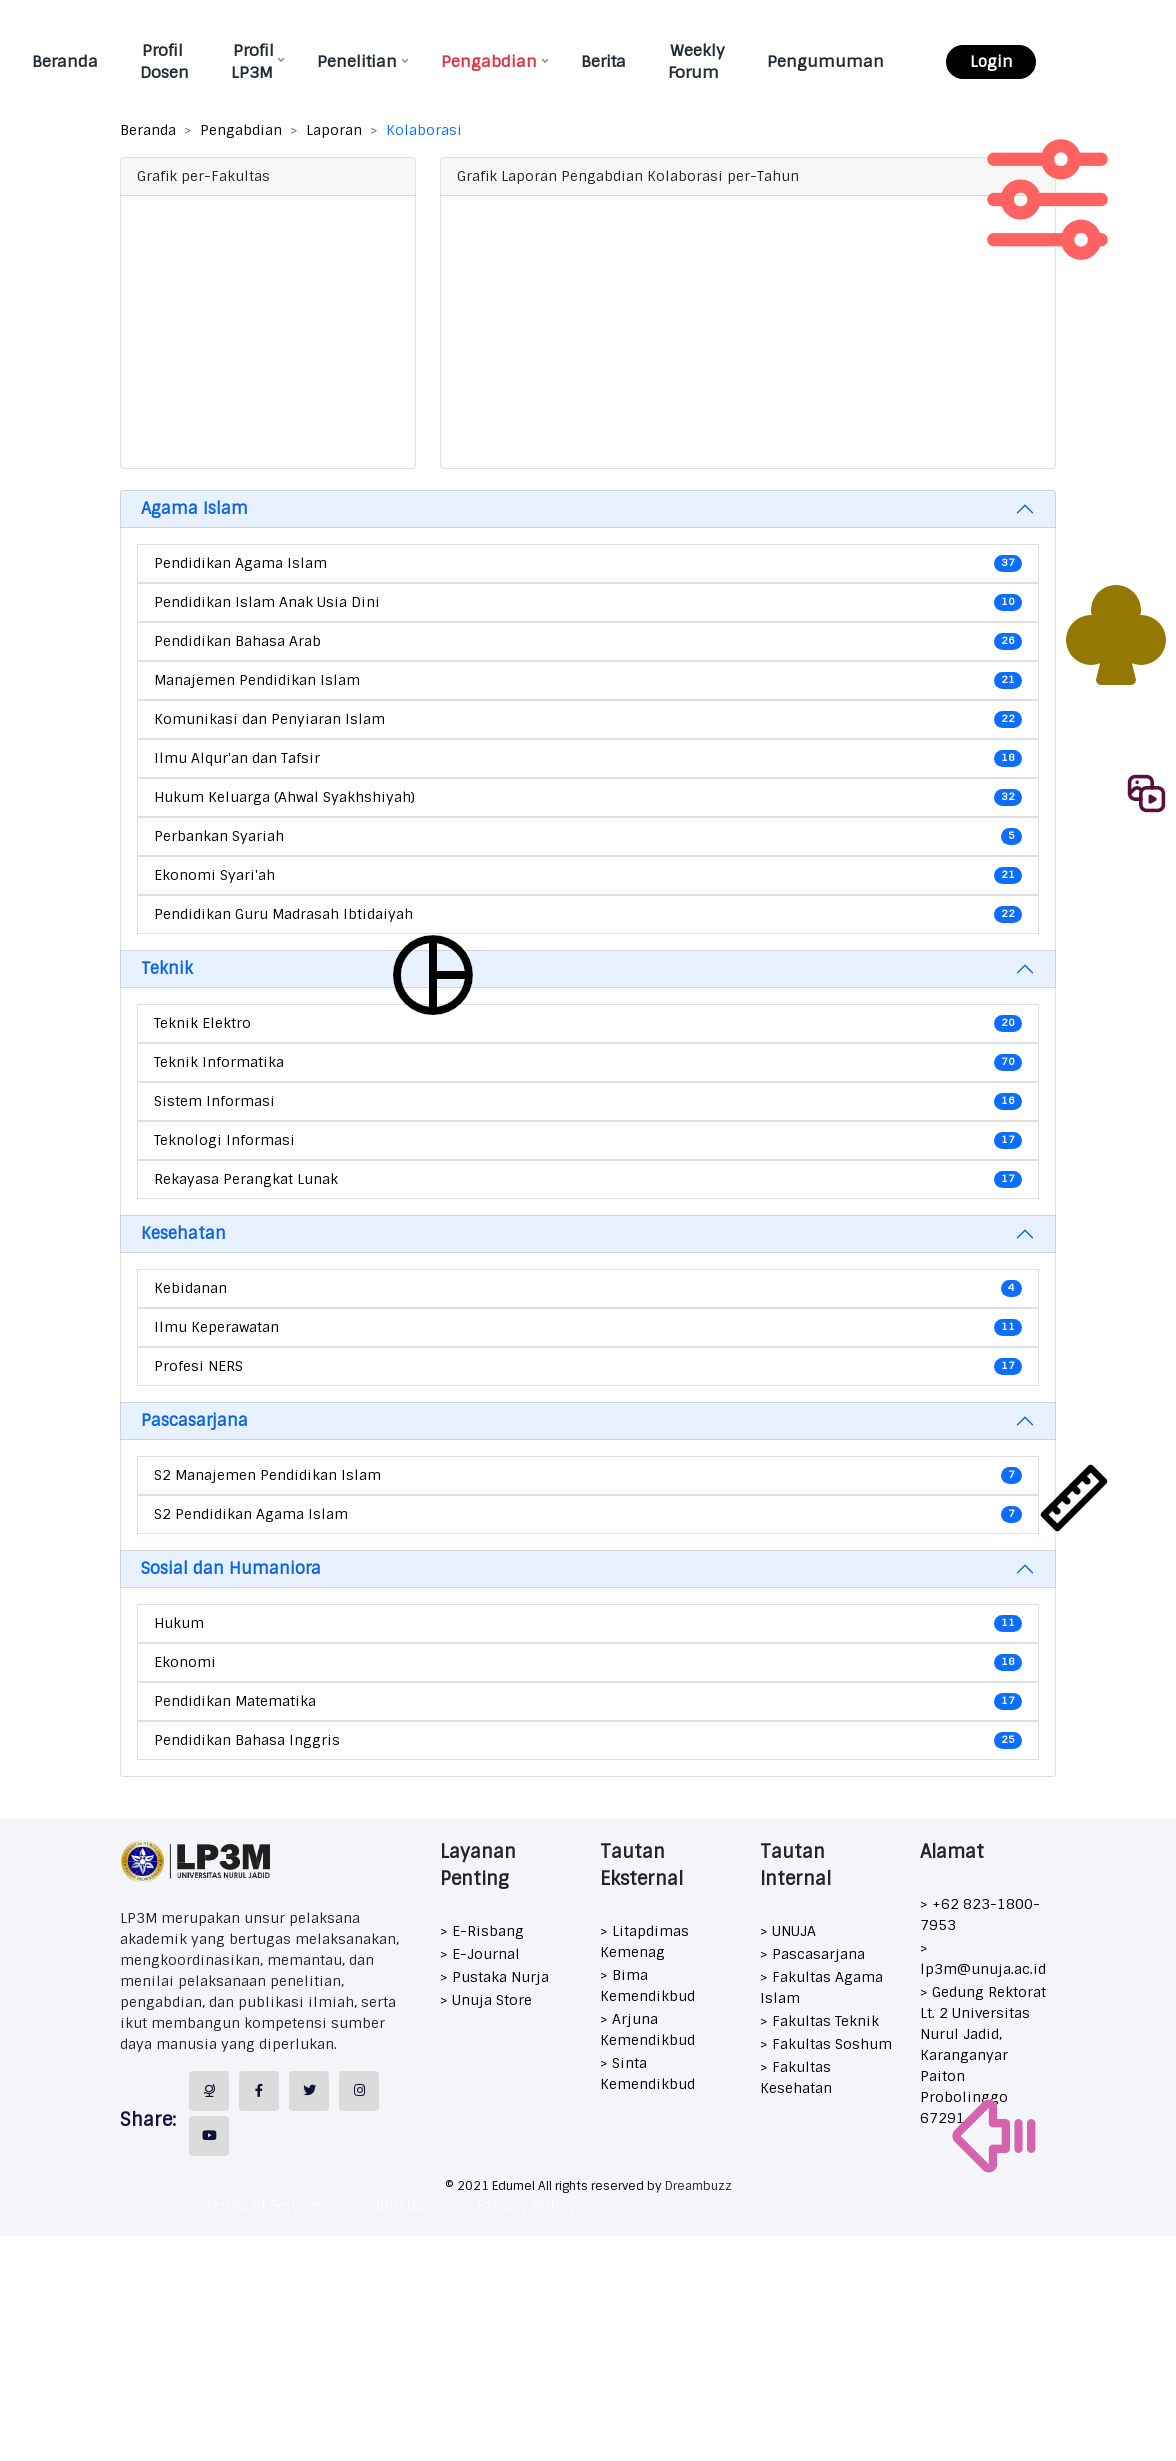 The width and height of the screenshot is (1176, 2461). I want to click on access measurement tools, so click(1074, 1498).